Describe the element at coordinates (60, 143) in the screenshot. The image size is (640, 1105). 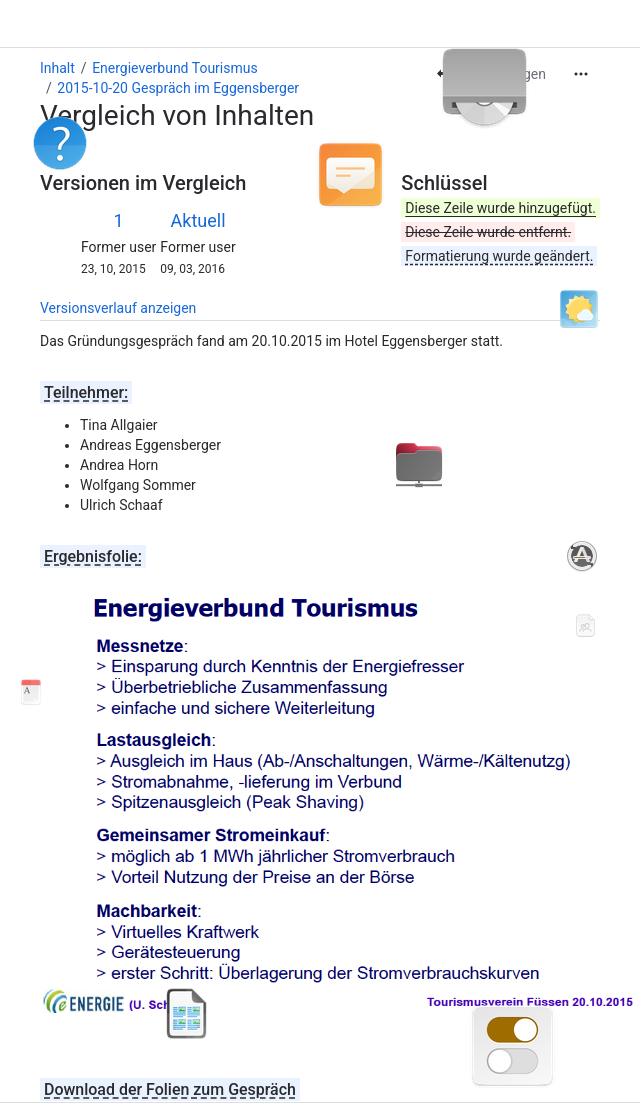
I see `open help documentation` at that location.